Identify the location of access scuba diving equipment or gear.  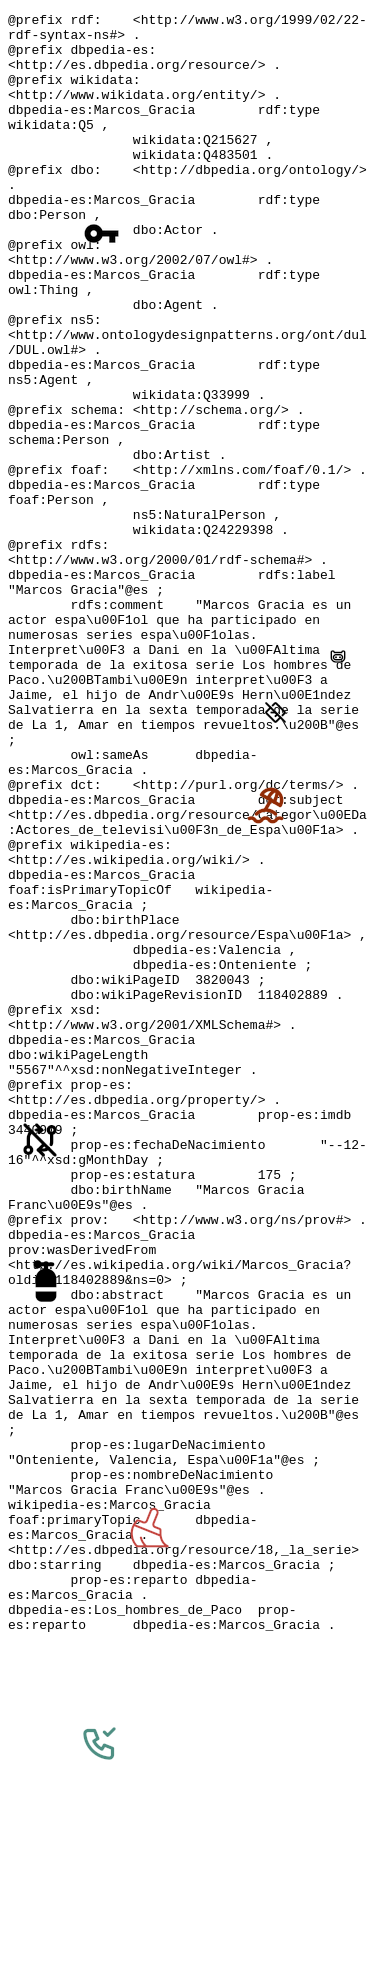
(46, 1281).